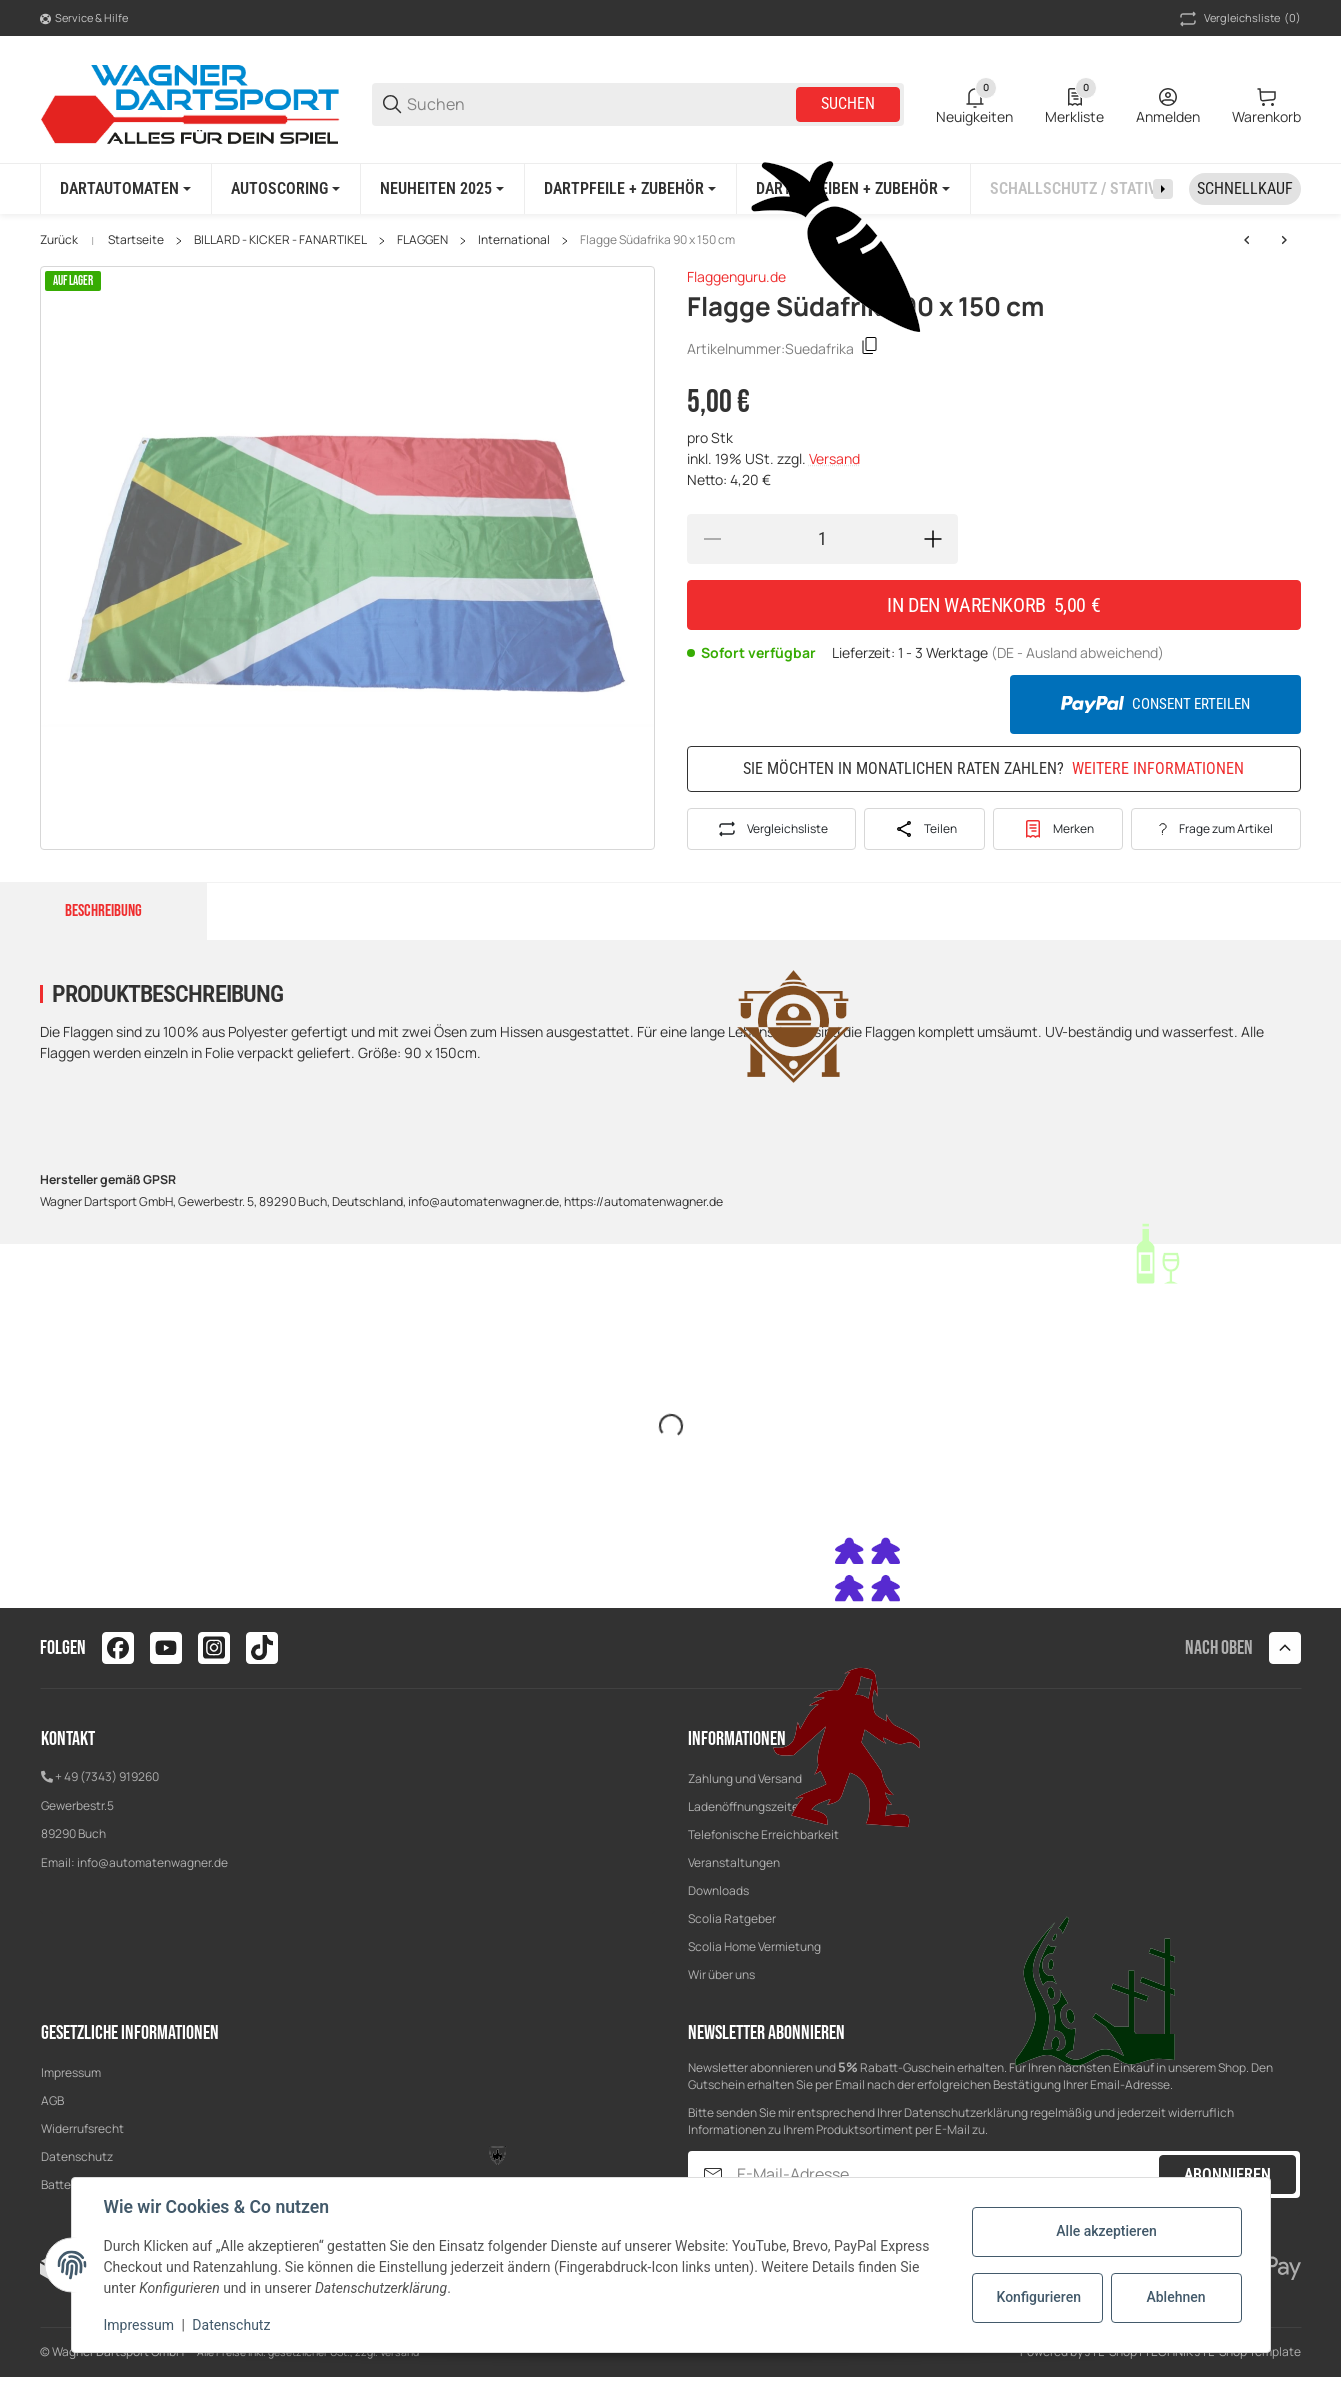  I want to click on sasquatch or bigfoot character selection, so click(846, 1747).